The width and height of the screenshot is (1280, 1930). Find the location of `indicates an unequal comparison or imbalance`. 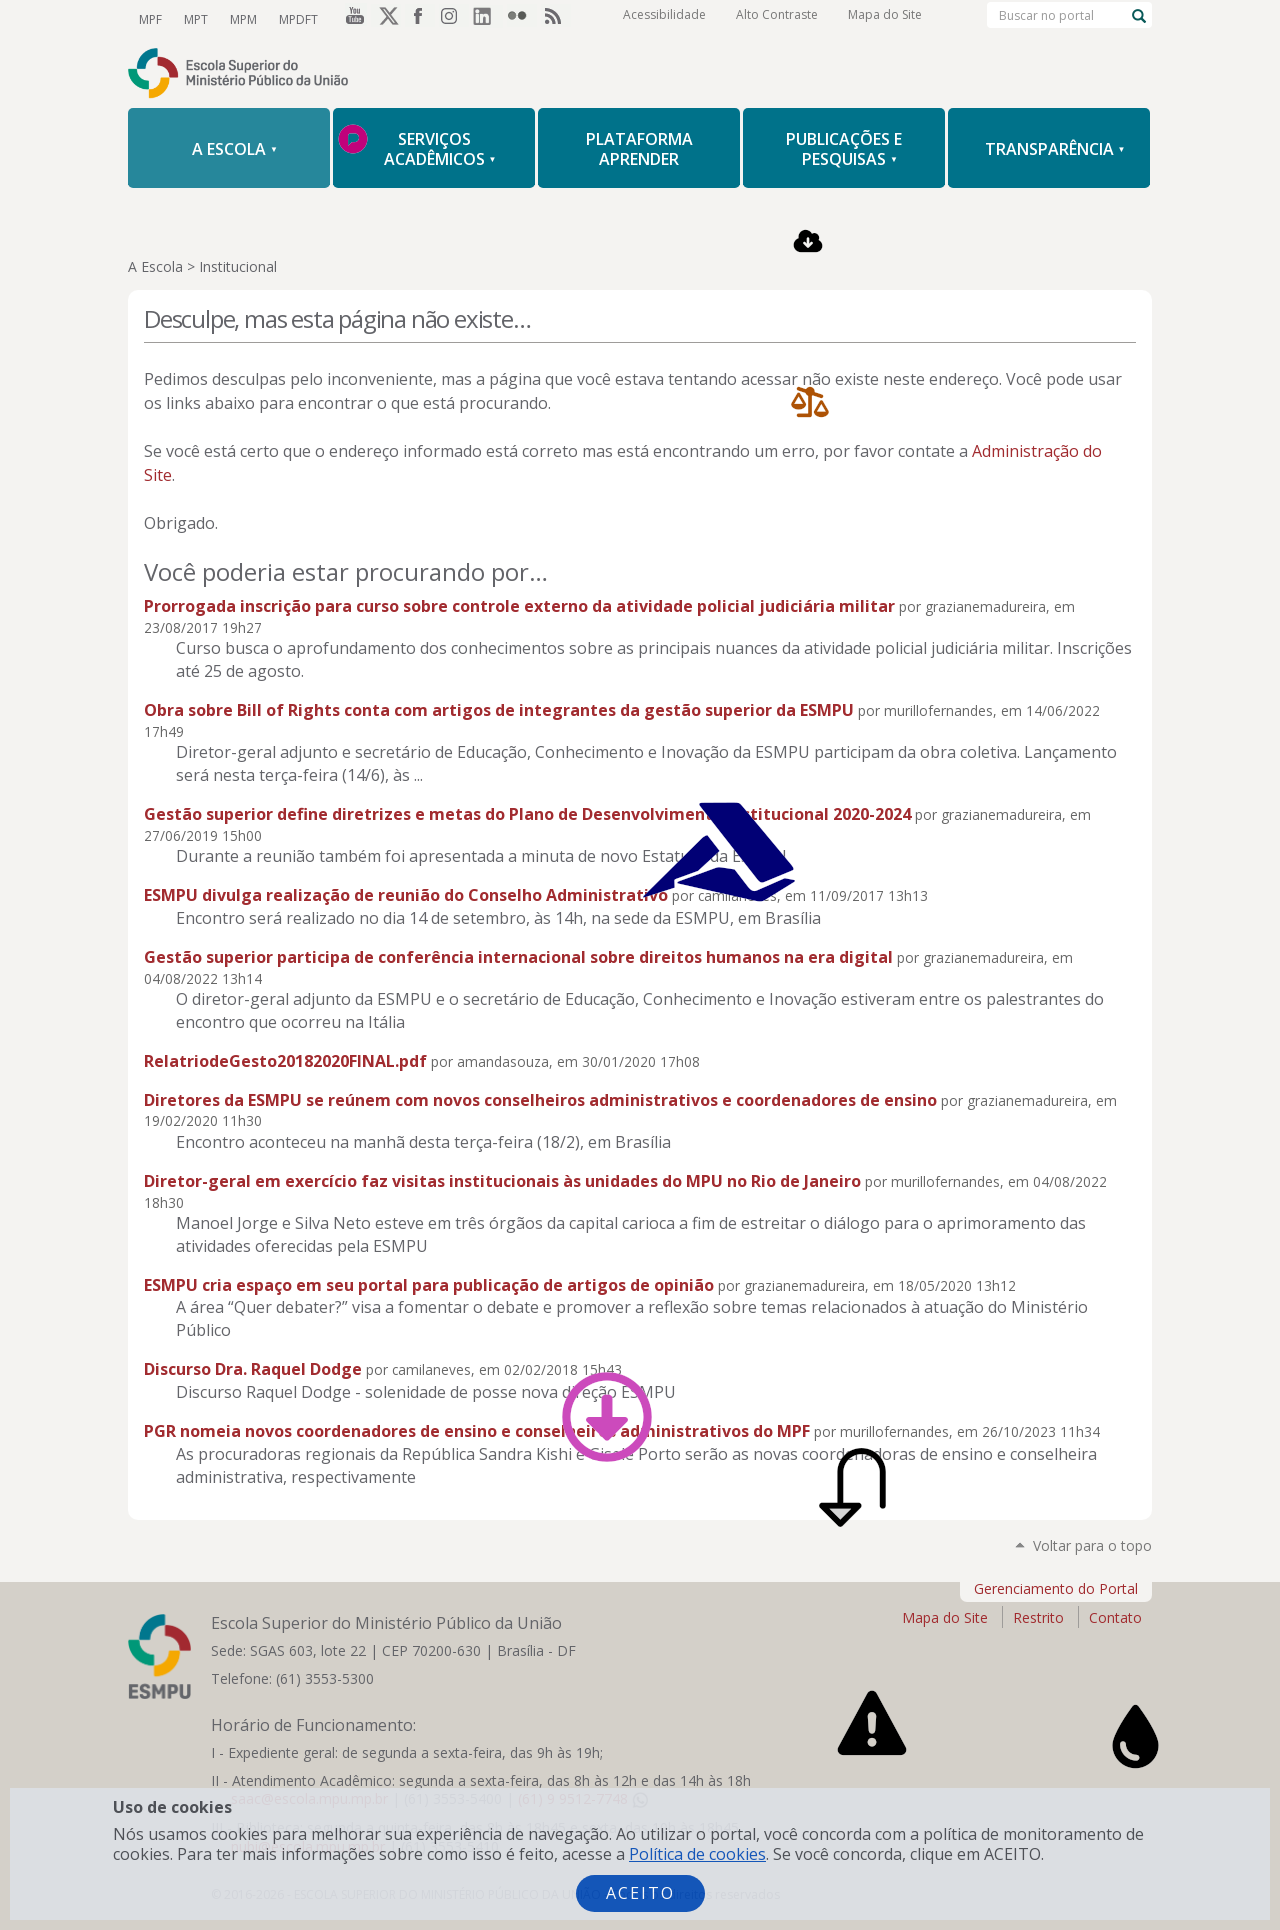

indicates an unequal comparison or imbalance is located at coordinates (810, 402).